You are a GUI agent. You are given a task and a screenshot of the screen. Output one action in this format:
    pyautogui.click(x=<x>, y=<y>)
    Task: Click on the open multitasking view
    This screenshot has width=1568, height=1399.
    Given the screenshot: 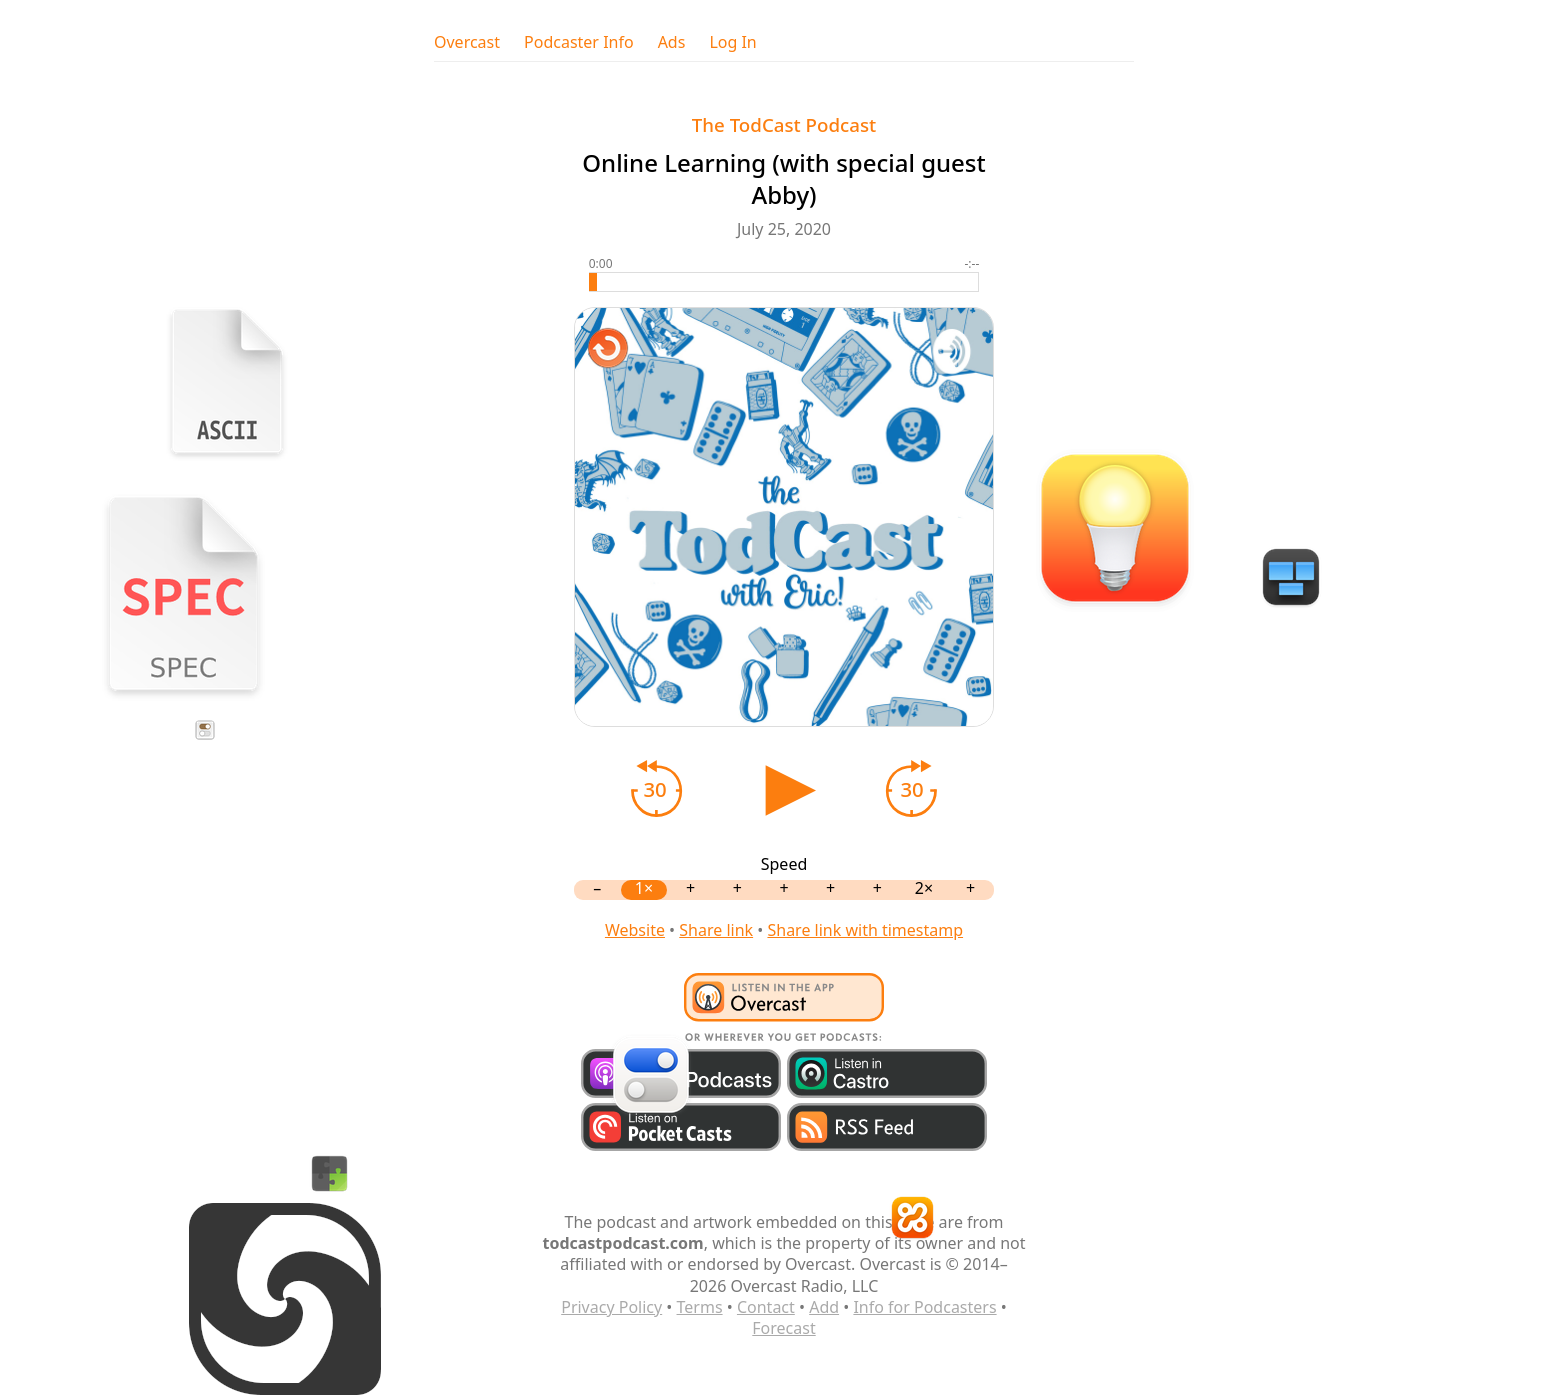 What is the action you would take?
    pyautogui.click(x=1291, y=577)
    